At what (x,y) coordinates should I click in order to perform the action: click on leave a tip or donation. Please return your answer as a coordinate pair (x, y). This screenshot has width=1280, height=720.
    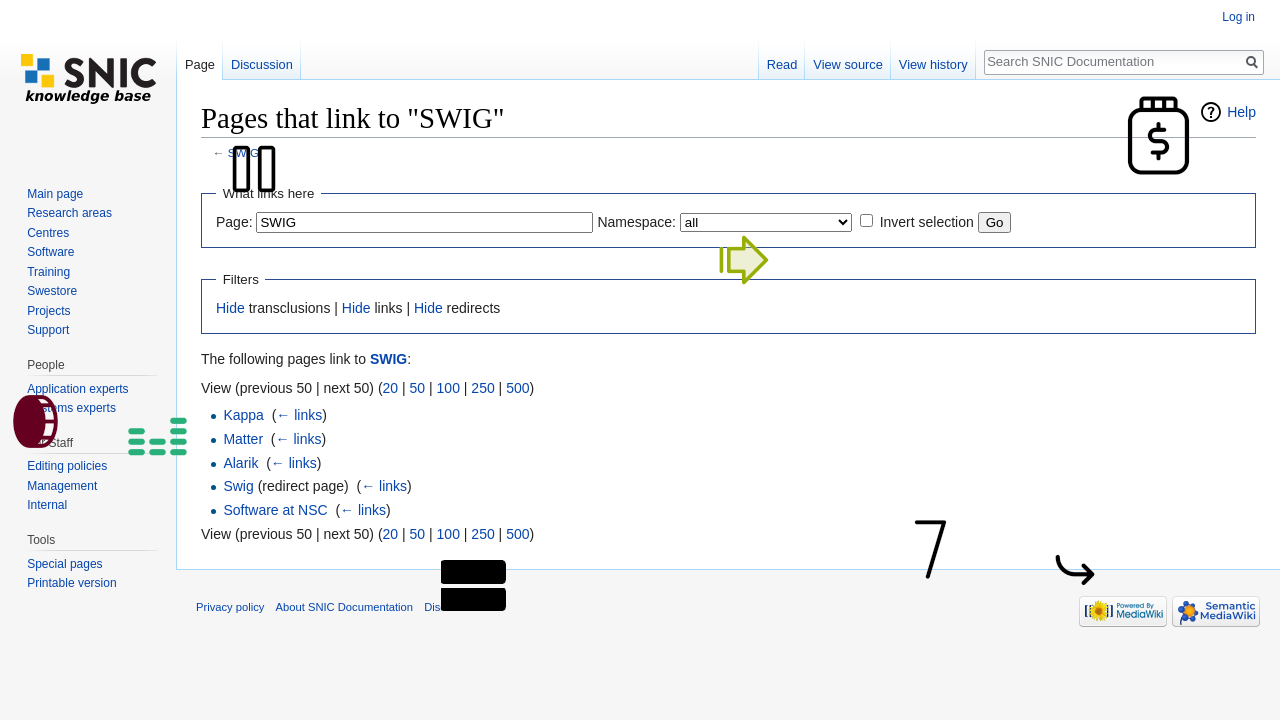
    Looking at the image, I should click on (1158, 135).